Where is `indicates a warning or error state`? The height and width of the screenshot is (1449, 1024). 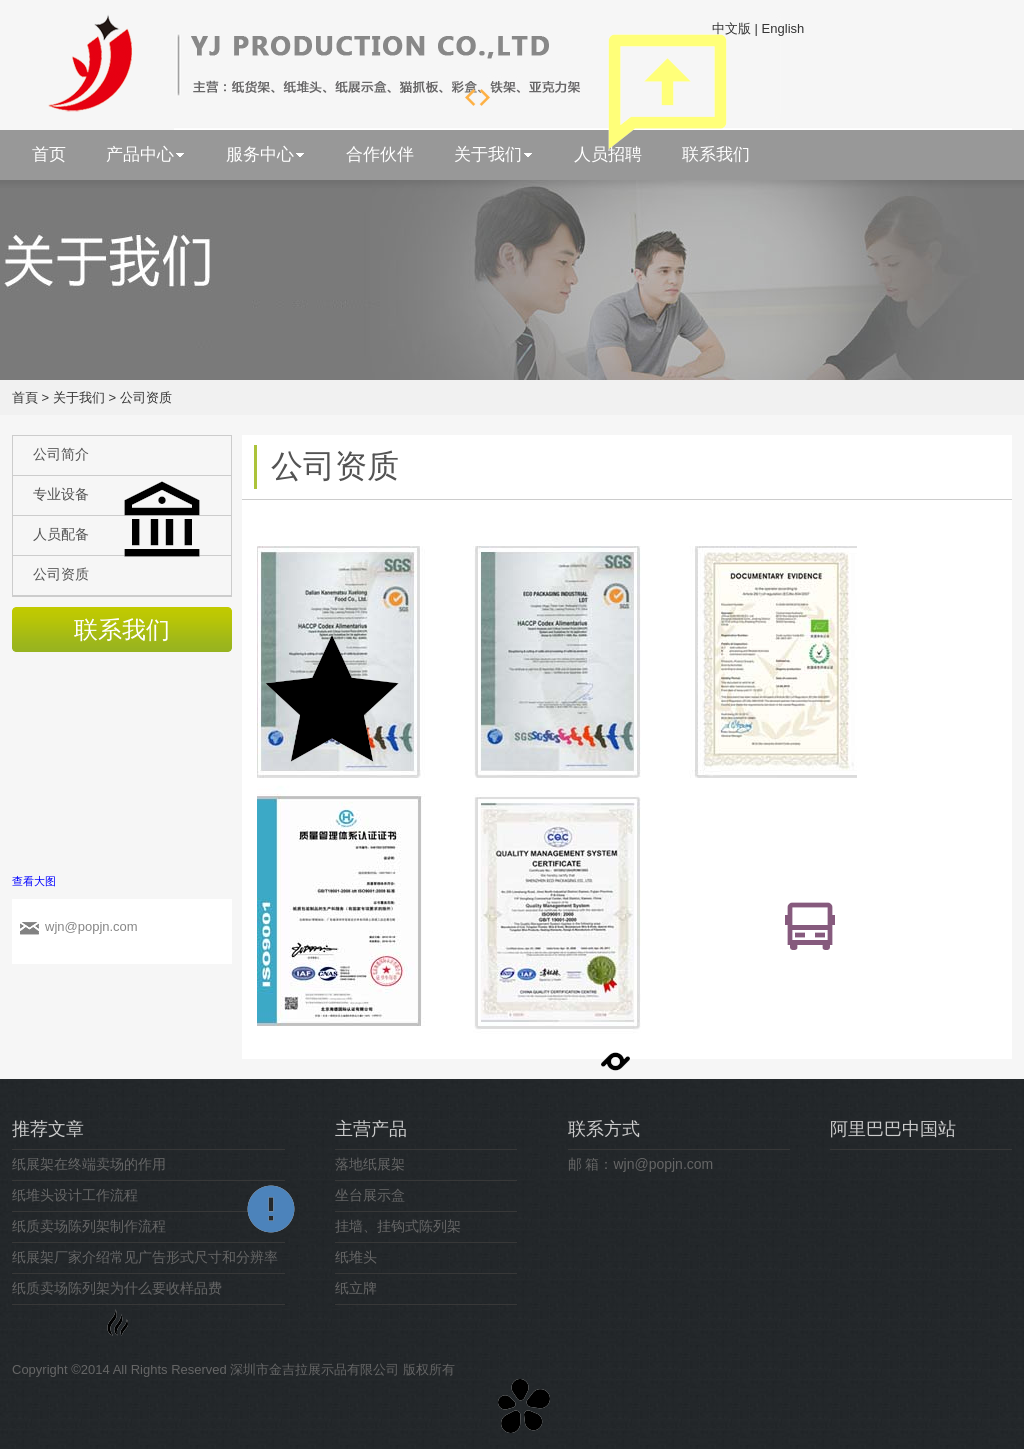
indicates a warning or error state is located at coordinates (271, 1209).